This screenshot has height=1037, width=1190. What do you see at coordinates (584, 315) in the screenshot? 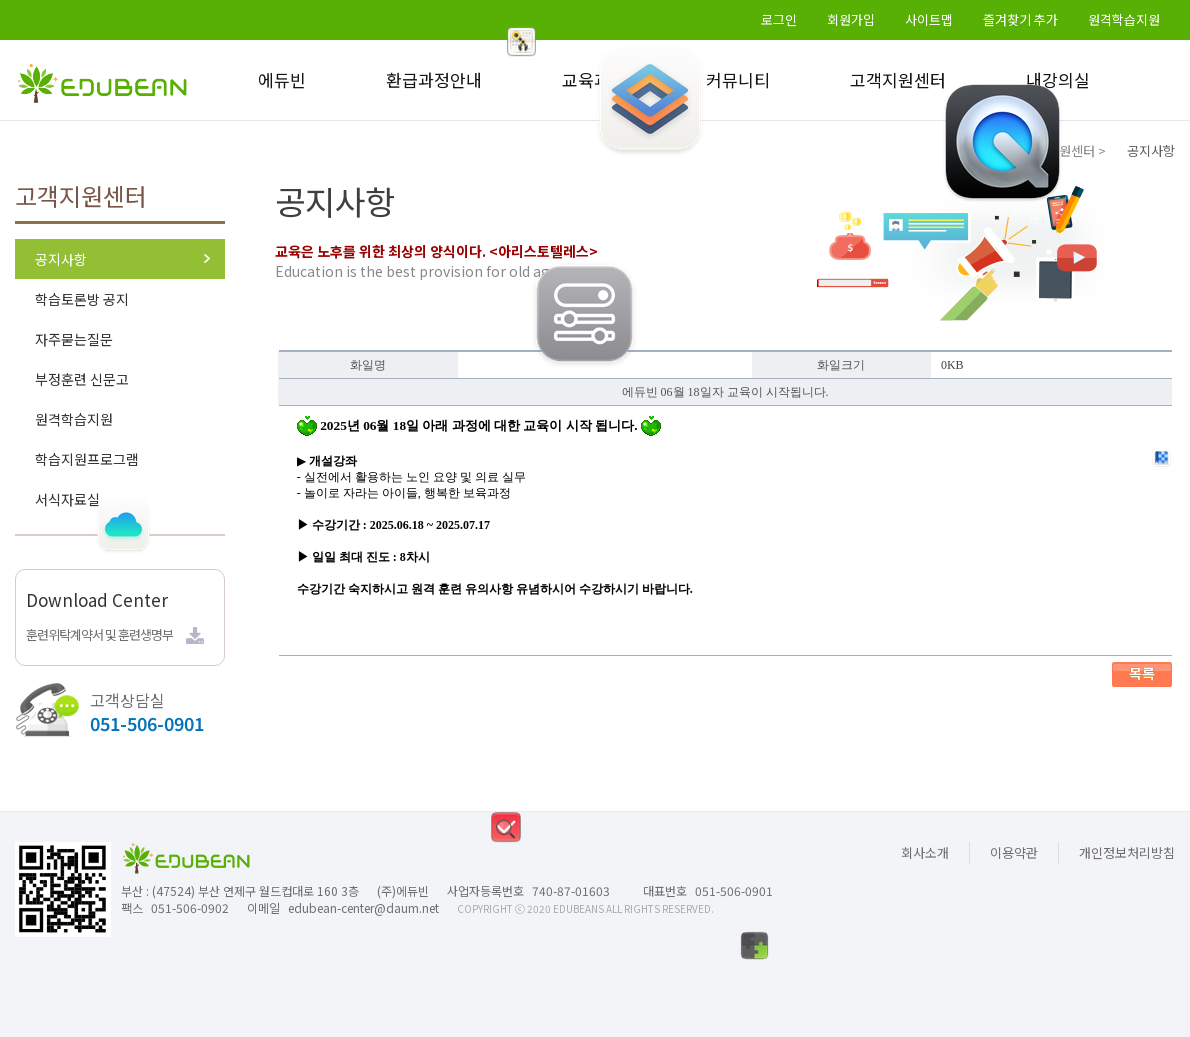
I see `open interface design preferences` at bounding box center [584, 315].